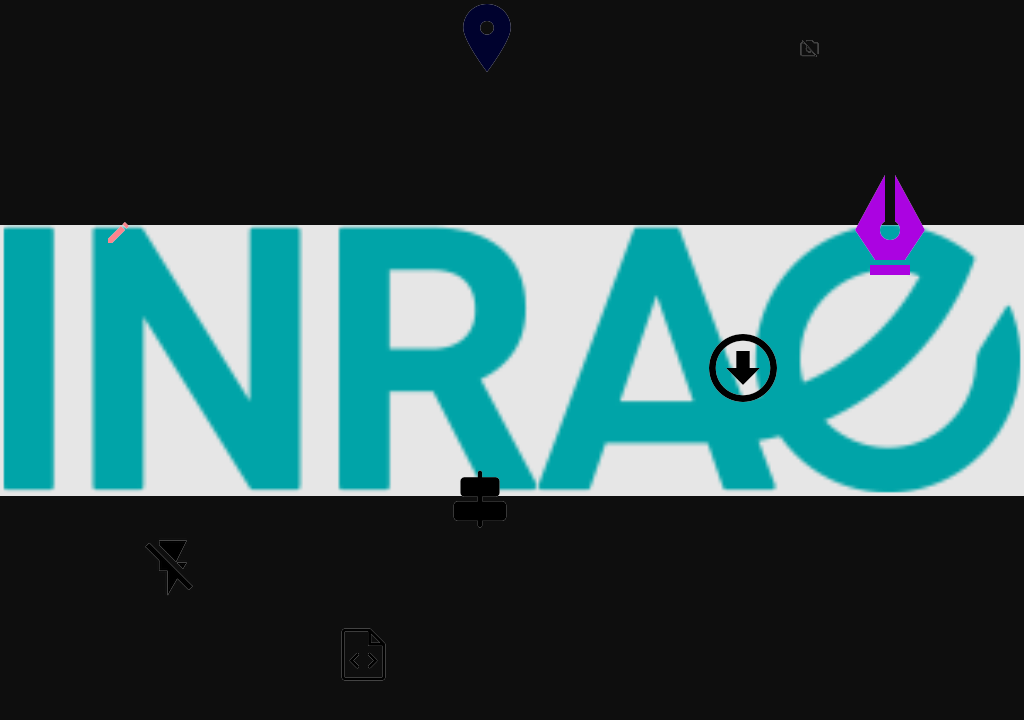 The height and width of the screenshot is (720, 1024). What do you see at coordinates (743, 368) in the screenshot?
I see `download a file or content` at bounding box center [743, 368].